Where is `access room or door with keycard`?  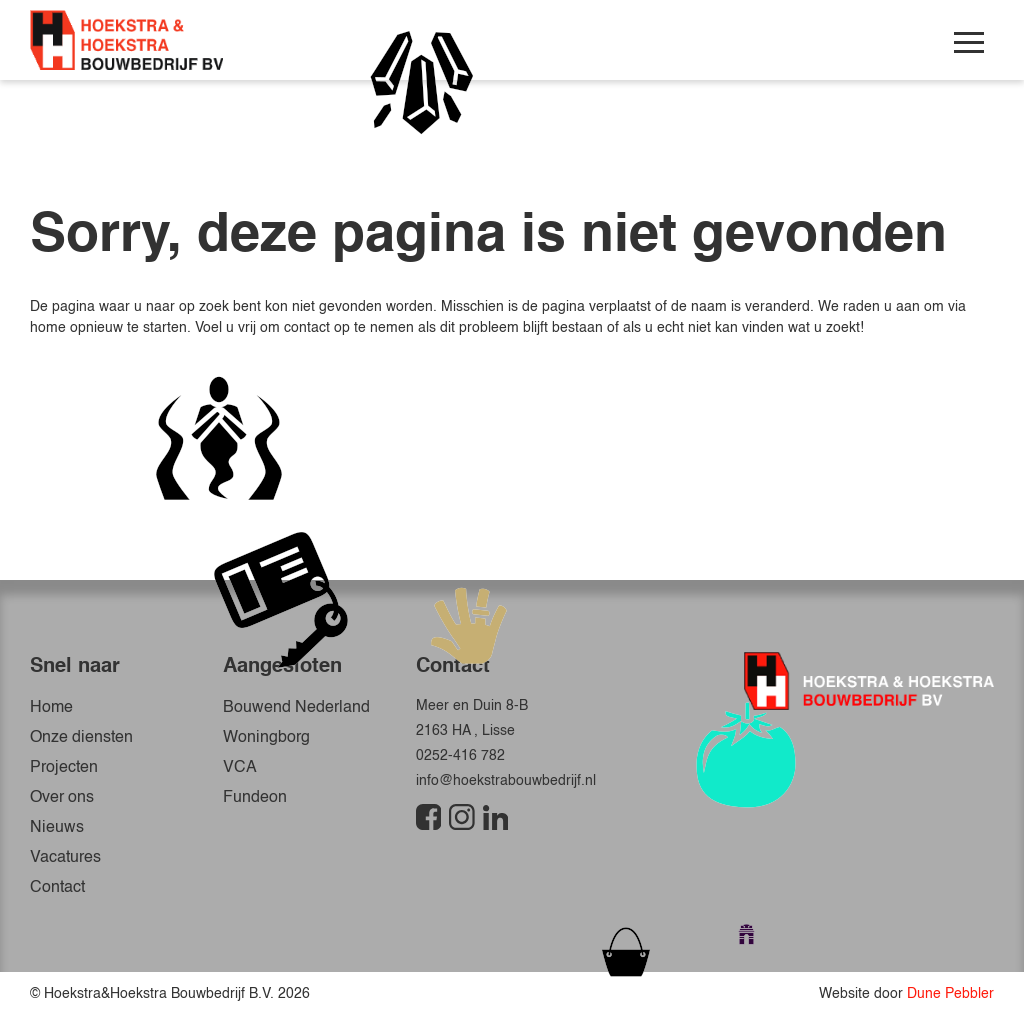
access room or door with keycard is located at coordinates (281, 600).